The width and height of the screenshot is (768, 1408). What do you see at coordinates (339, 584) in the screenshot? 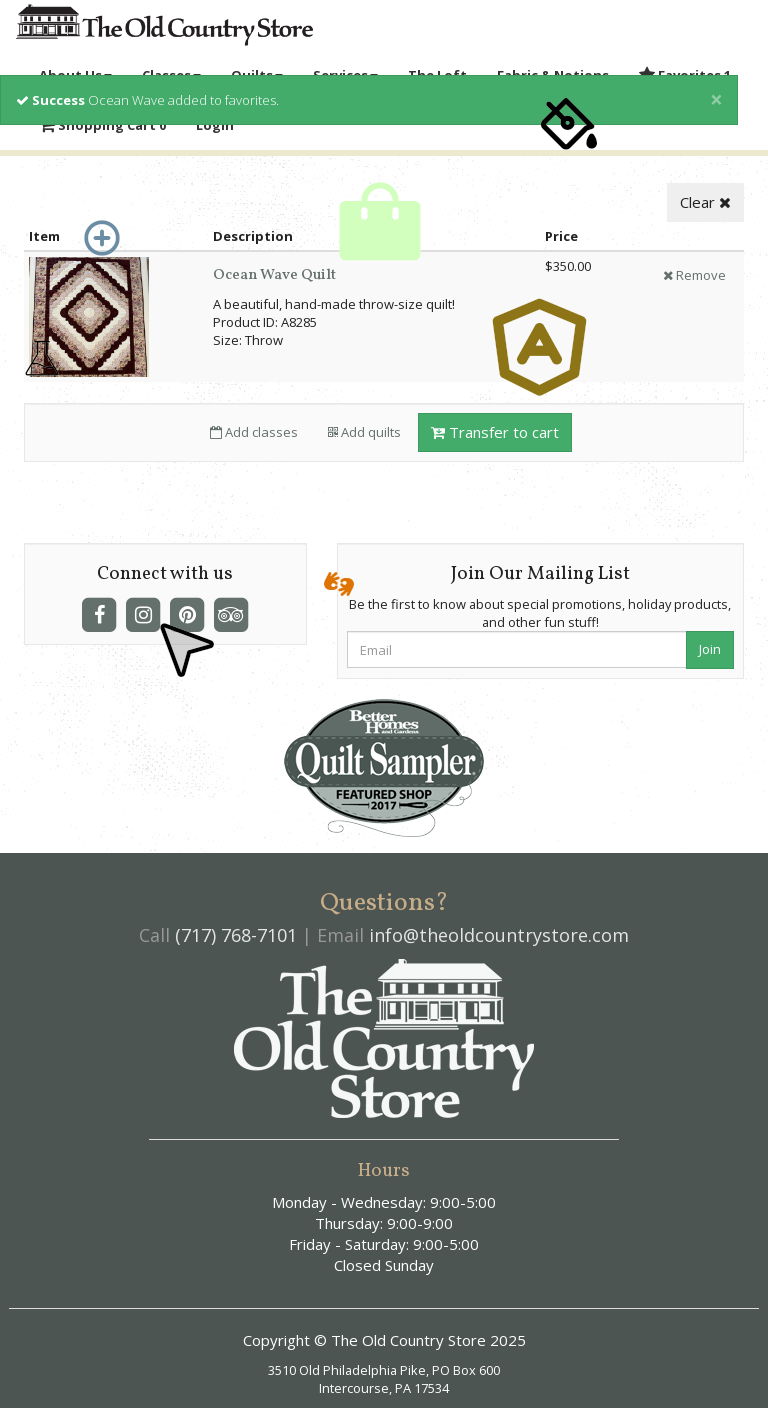
I see `enable ASL interpretation services` at bounding box center [339, 584].